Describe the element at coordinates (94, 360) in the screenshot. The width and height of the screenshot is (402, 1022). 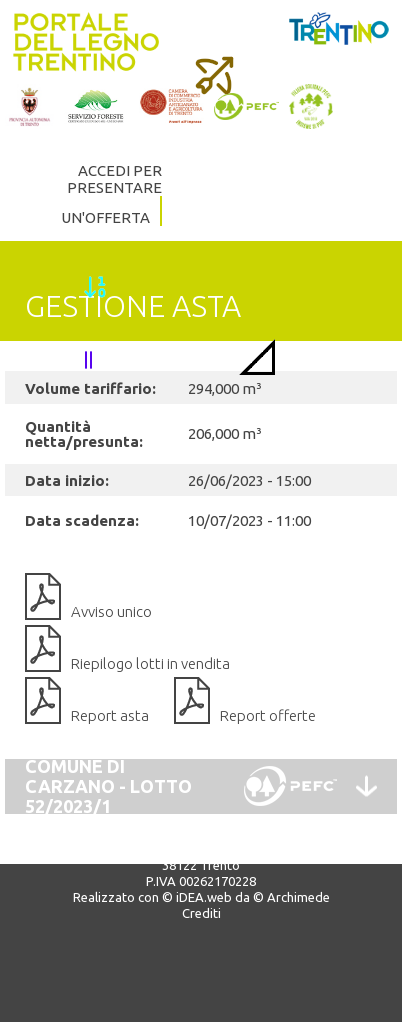
I see `indicates a count or tally of two` at that location.